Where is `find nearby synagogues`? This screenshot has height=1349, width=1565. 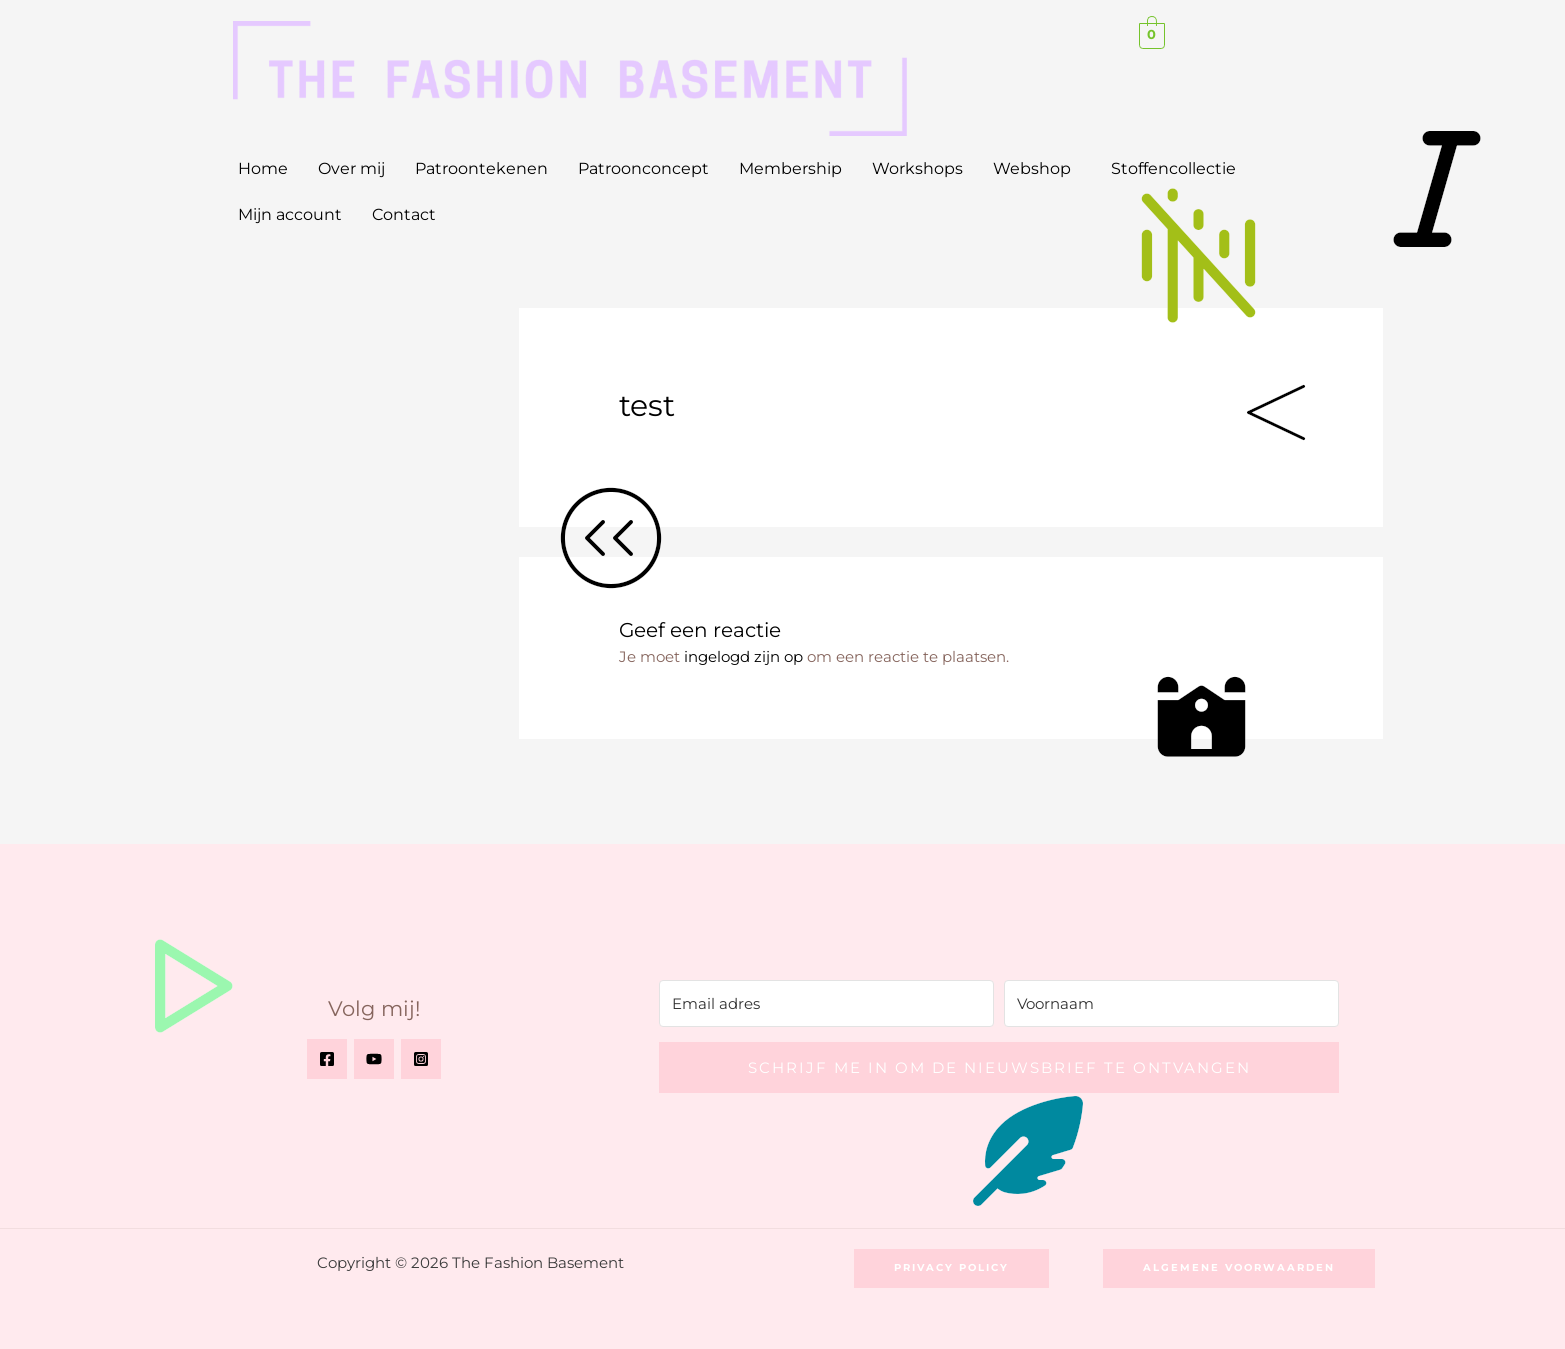
find nearby synagogues is located at coordinates (1201, 715).